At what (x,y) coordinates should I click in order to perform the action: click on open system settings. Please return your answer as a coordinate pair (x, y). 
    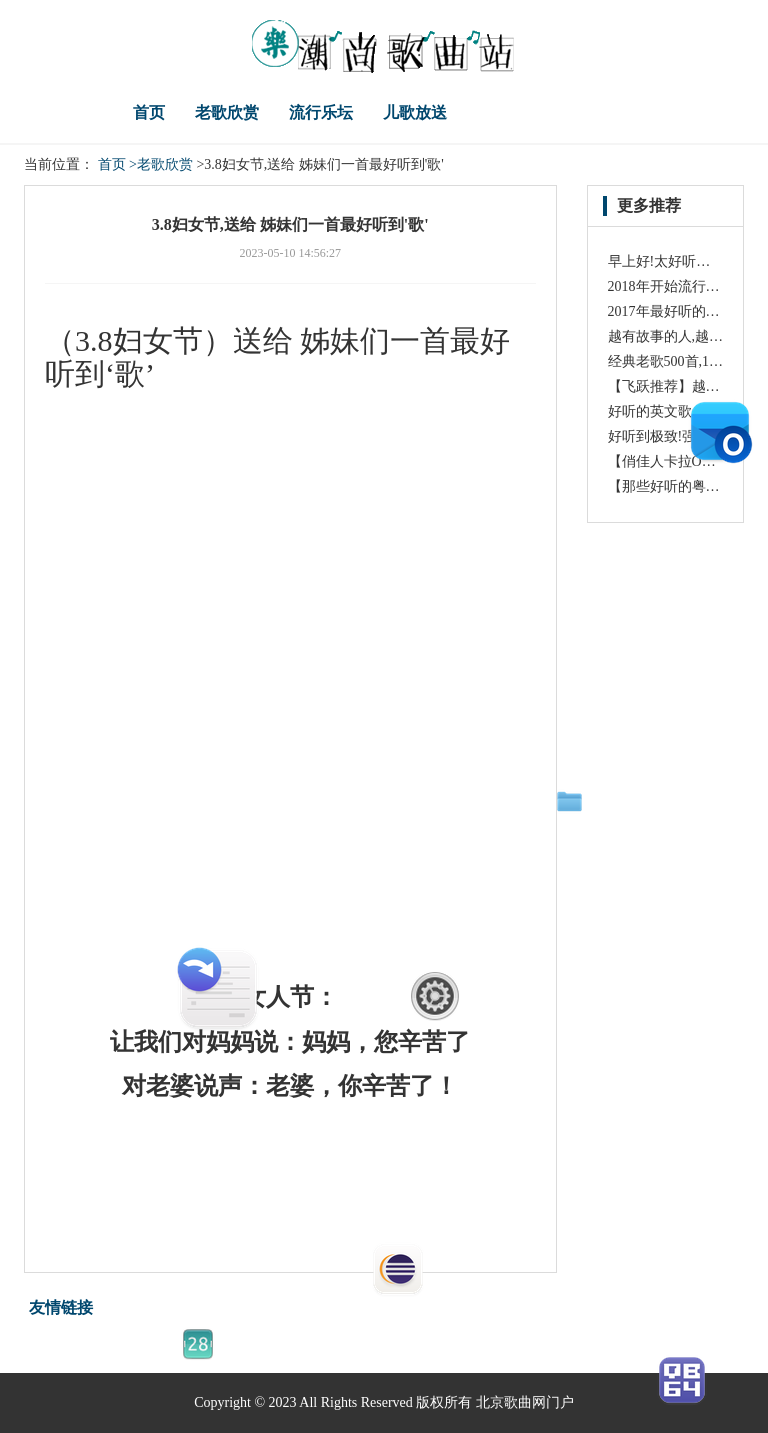
    Looking at the image, I should click on (435, 996).